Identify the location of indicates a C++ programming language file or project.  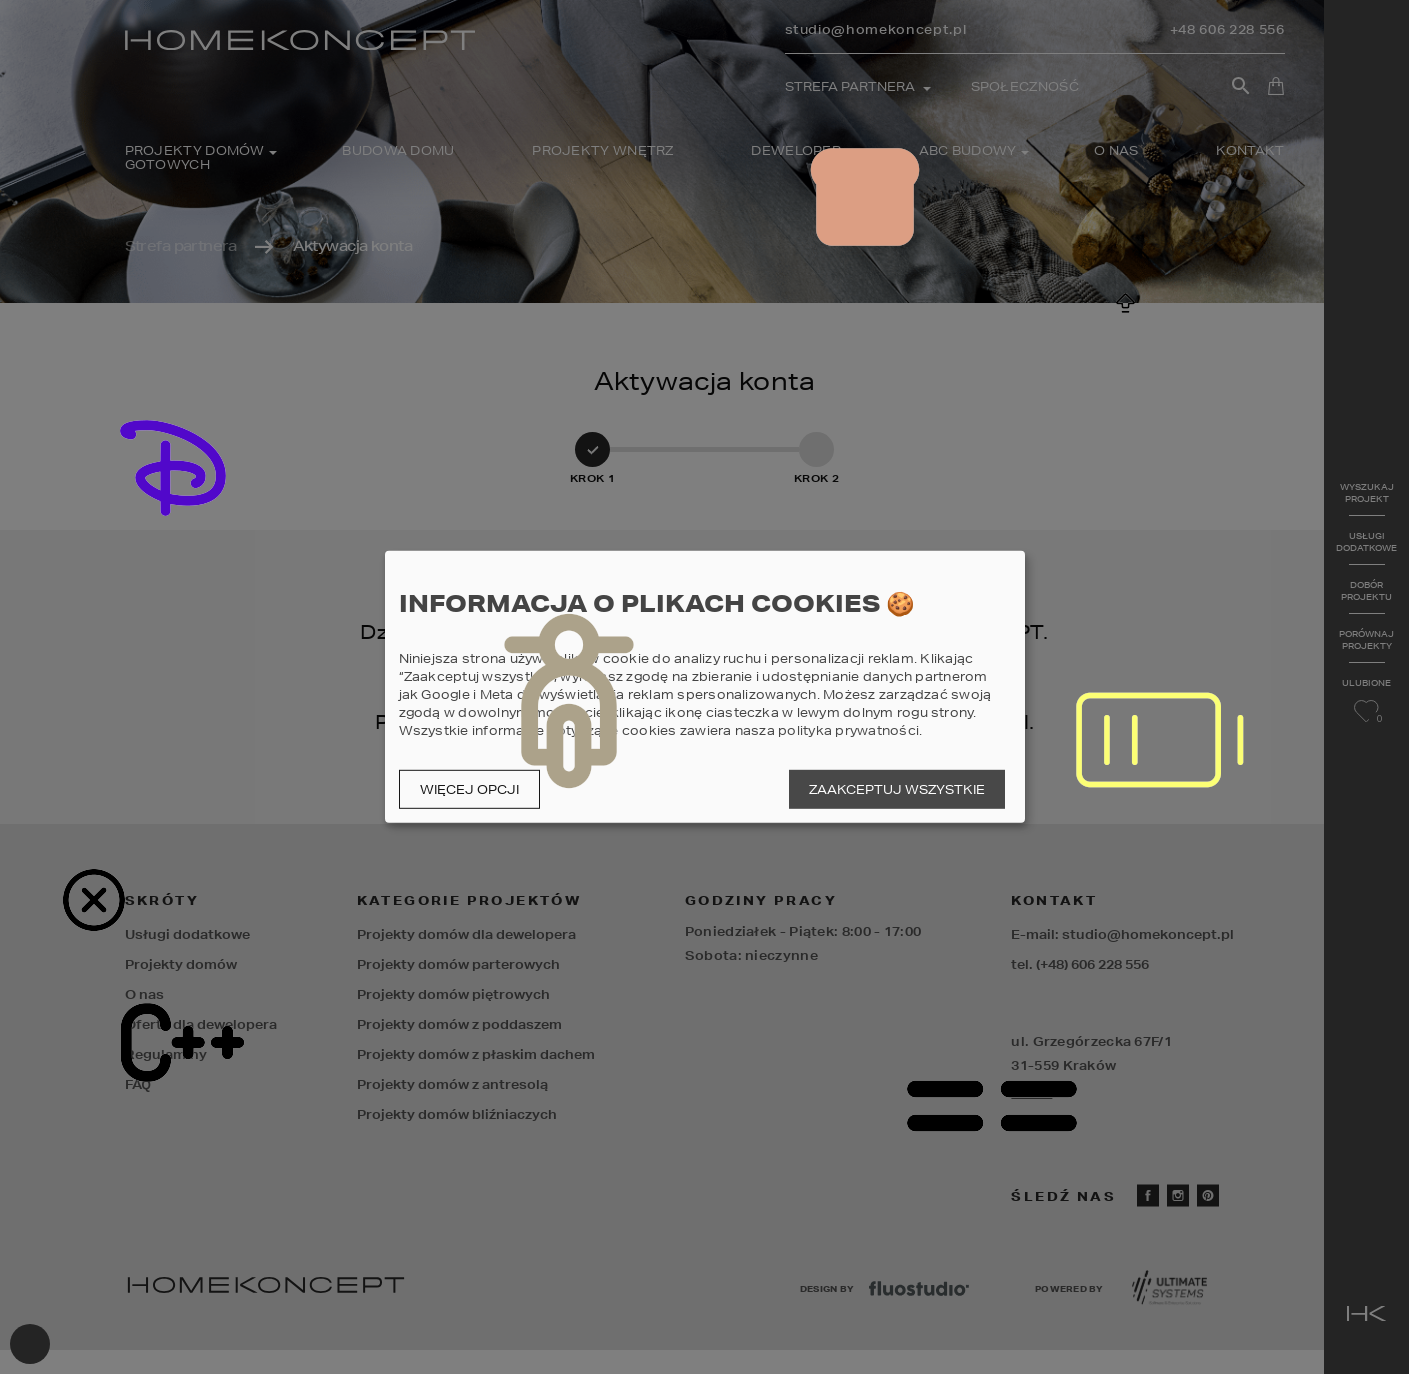
(182, 1042).